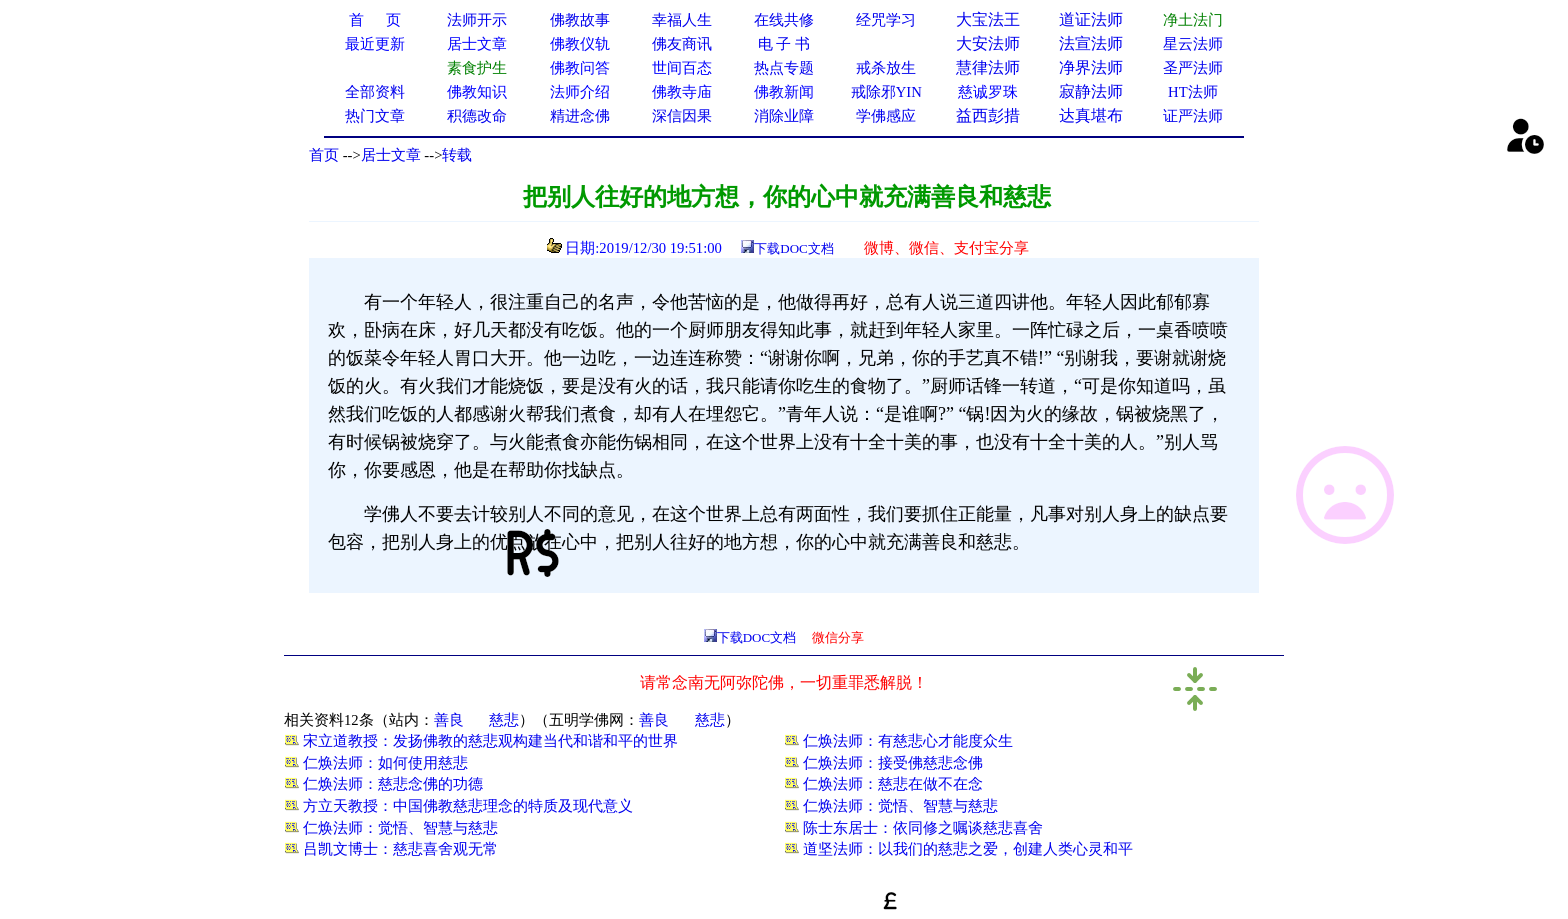 The height and width of the screenshot is (919, 1568). Describe the element at coordinates (1195, 689) in the screenshot. I see `collapse content vertically` at that location.